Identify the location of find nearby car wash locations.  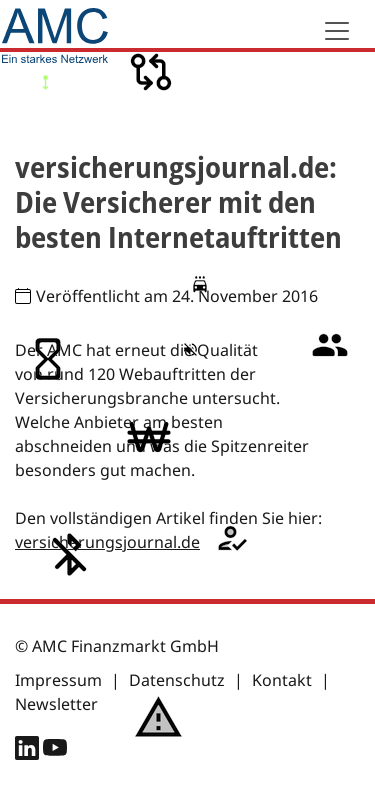
(200, 284).